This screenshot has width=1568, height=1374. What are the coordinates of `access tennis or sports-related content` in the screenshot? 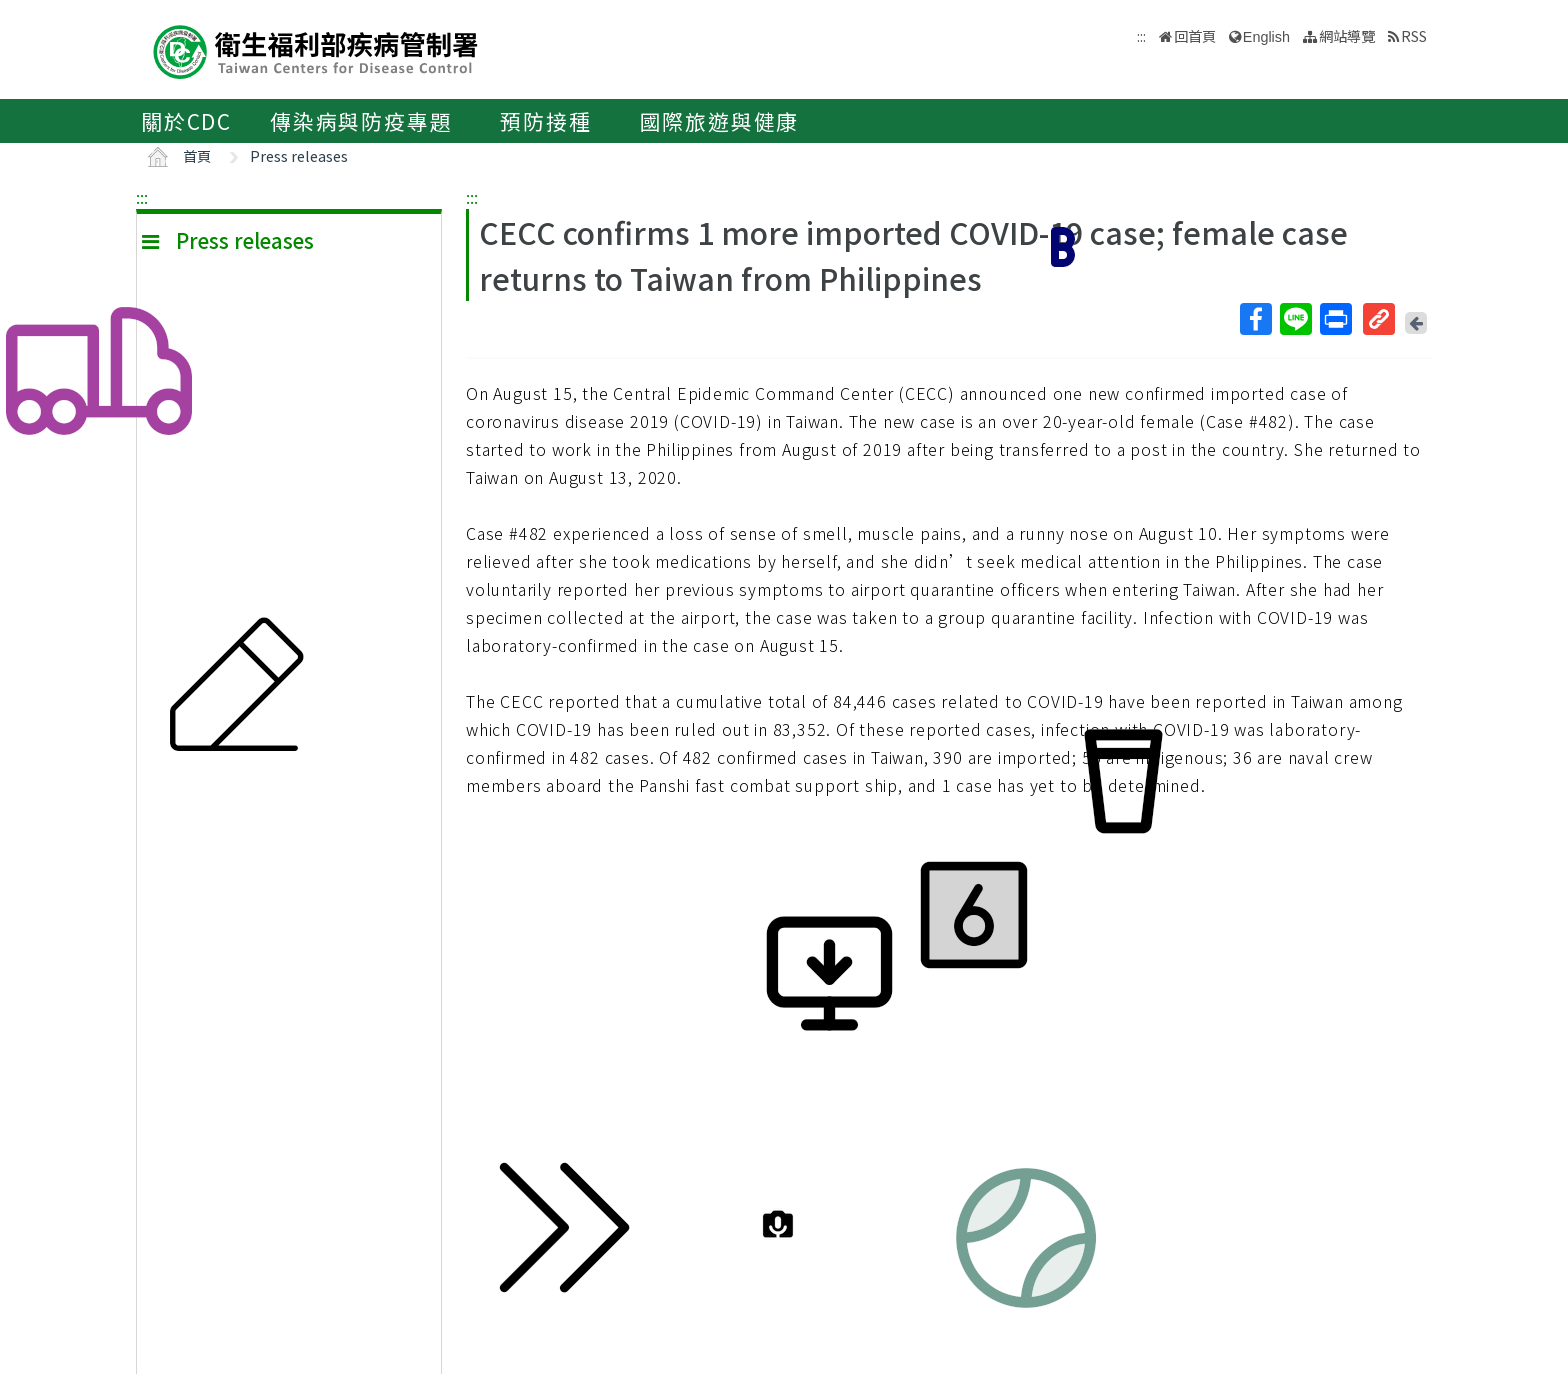 It's located at (1026, 1238).